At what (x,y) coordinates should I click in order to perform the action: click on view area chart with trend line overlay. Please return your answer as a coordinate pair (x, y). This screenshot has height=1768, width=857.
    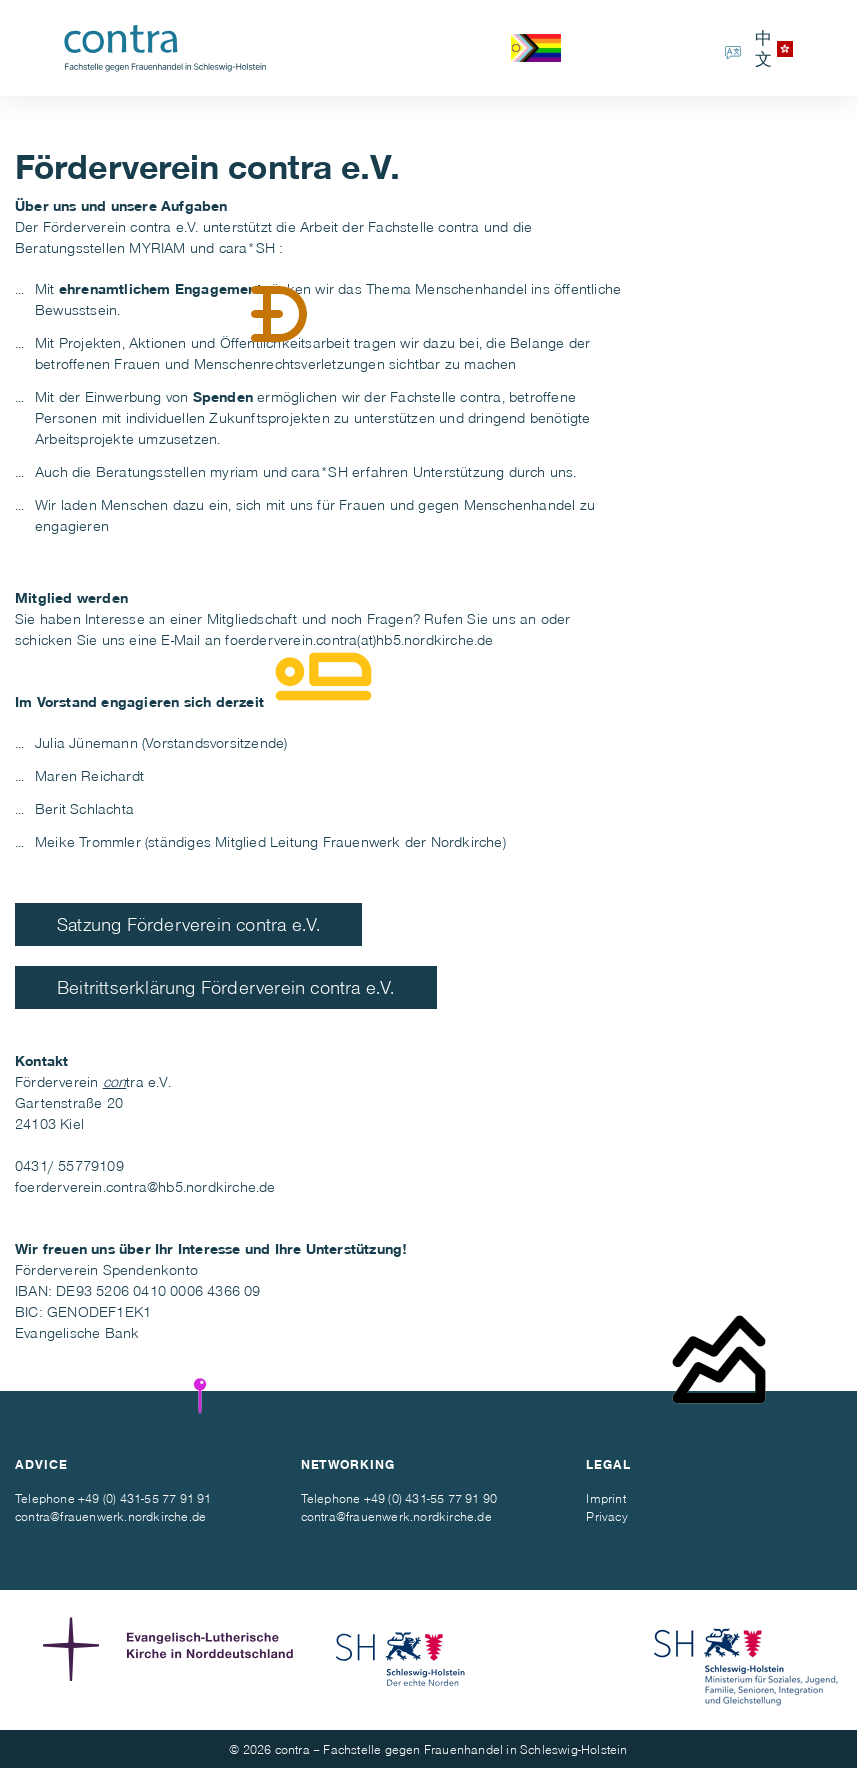
    Looking at the image, I should click on (719, 1362).